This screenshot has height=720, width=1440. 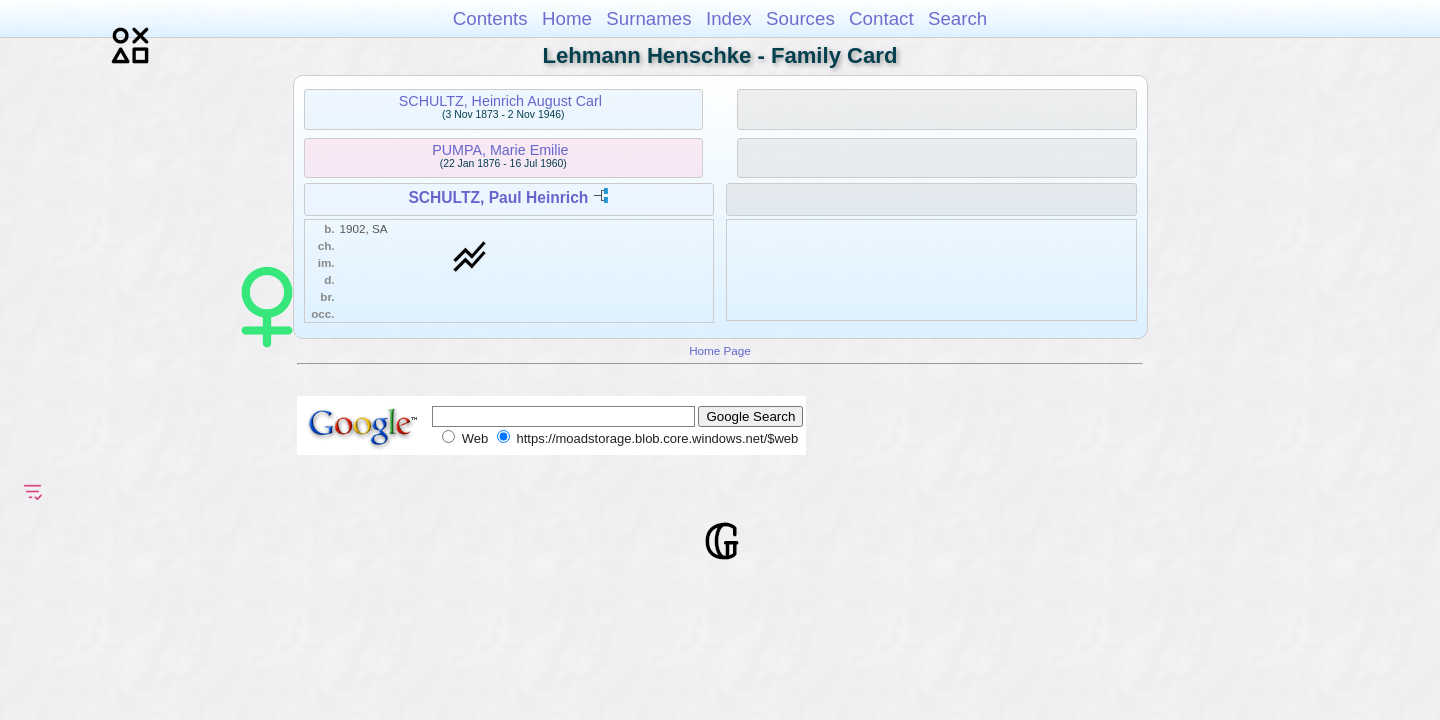 What do you see at coordinates (267, 305) in the screenshot?
I see `select femme gender identity` at bounding box center [267, 305].